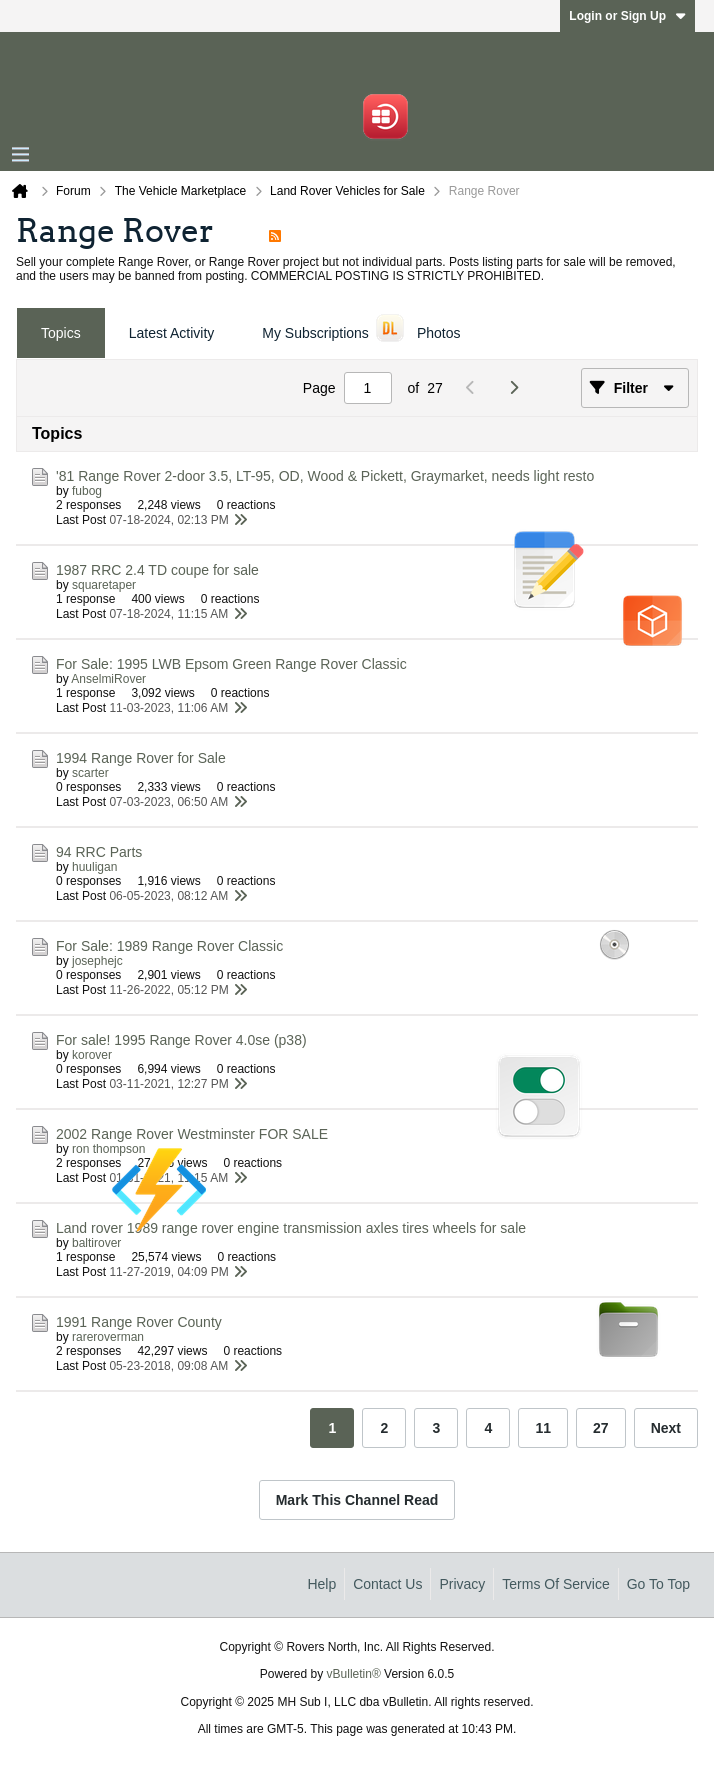 This screenshot has width=714, height=1776. Describe the element at coordinates (539, 1096) in the screenshot. I see `open unity tweak tool settings` at that location.